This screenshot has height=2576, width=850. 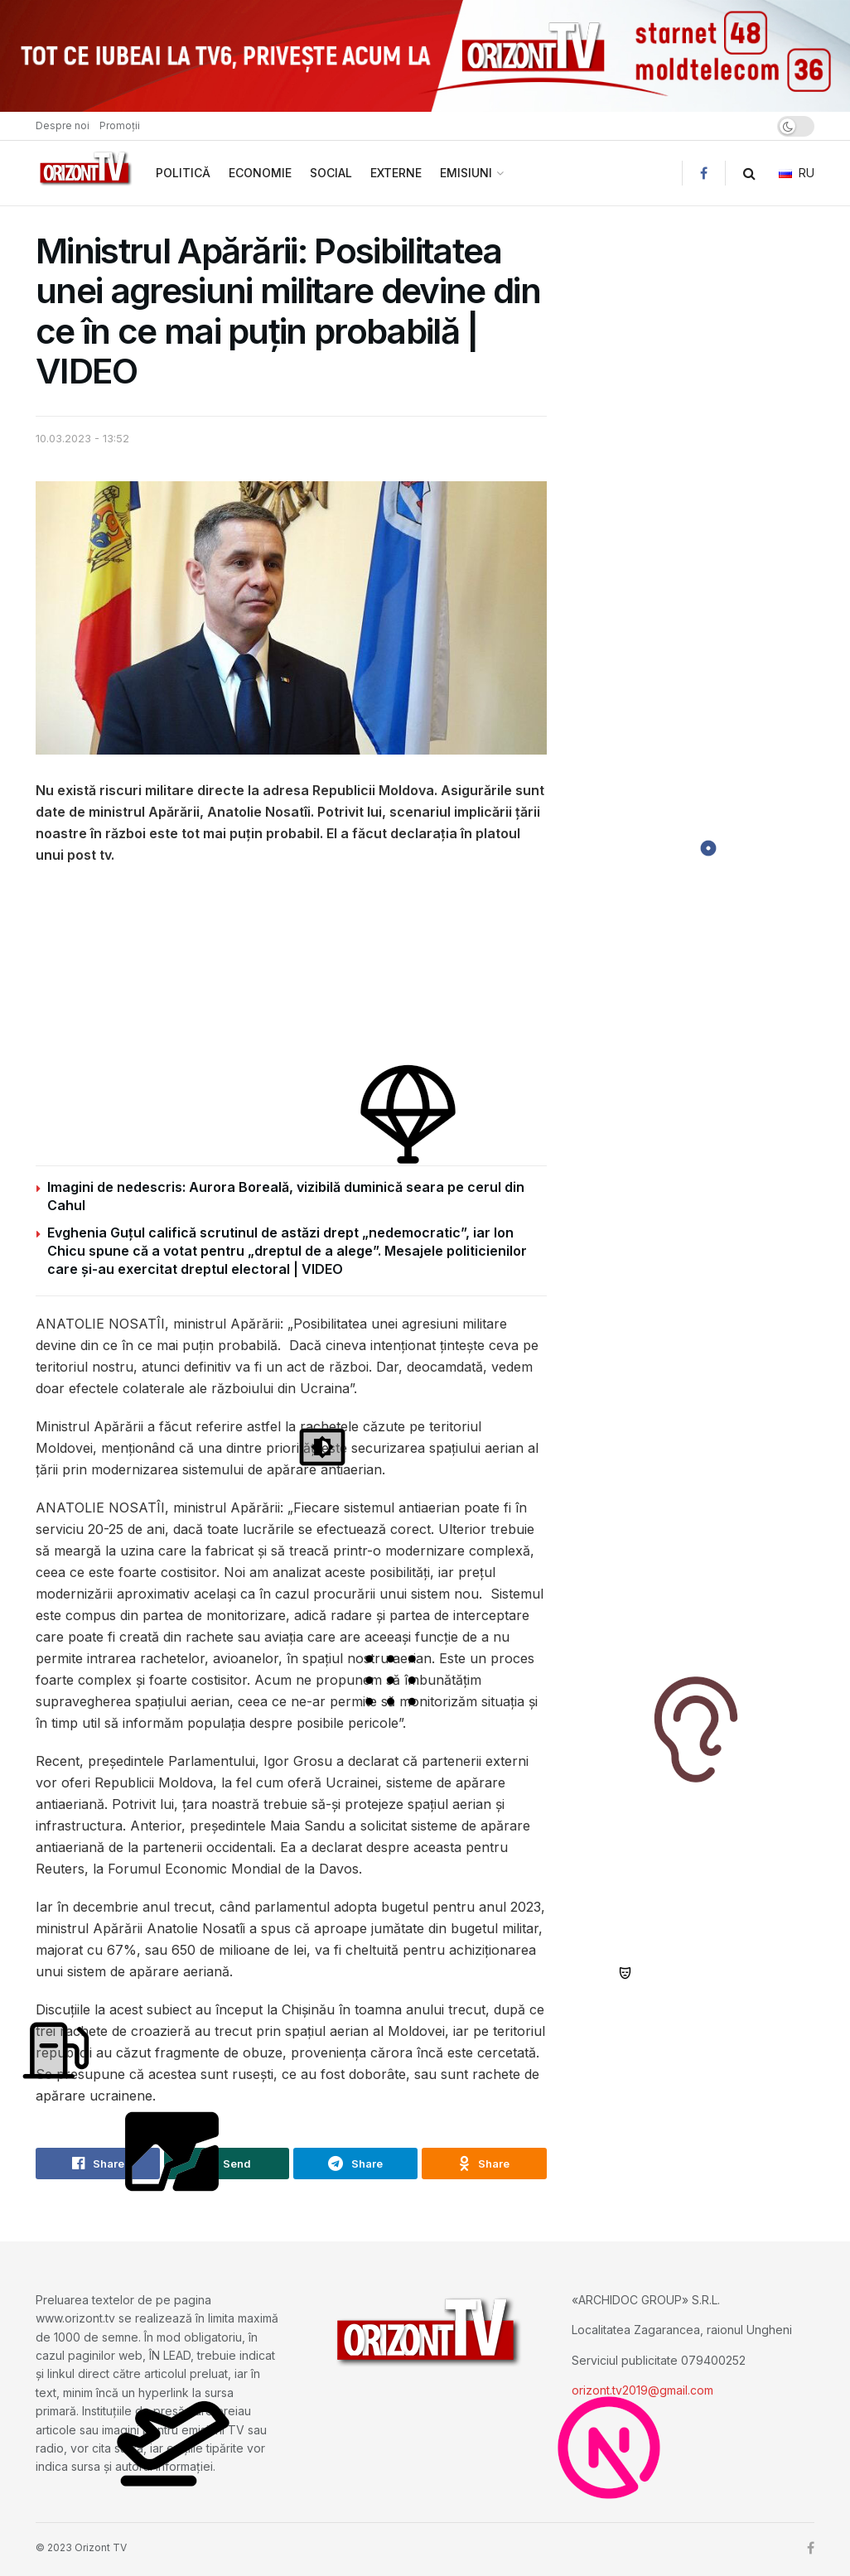 I want to click on open app drawer or launcher, so click(x=390, y=1680).